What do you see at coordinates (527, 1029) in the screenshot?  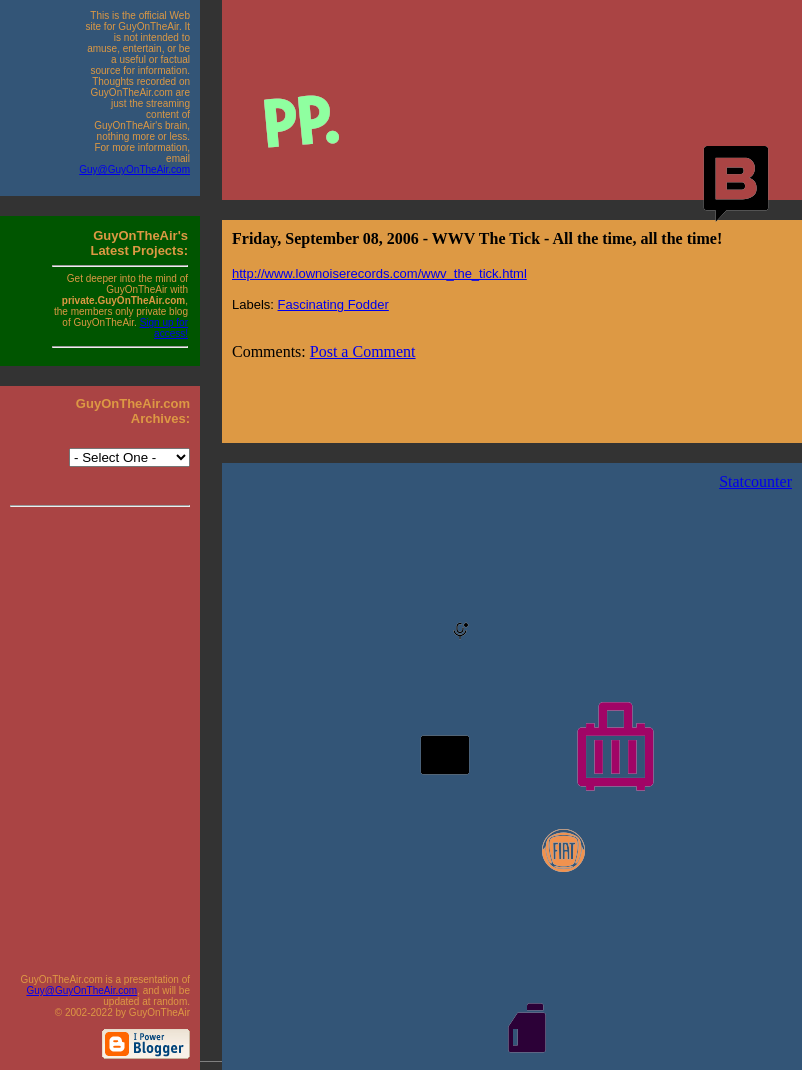 I see `find nearby gas stations` at bounding box center [527, 1029].